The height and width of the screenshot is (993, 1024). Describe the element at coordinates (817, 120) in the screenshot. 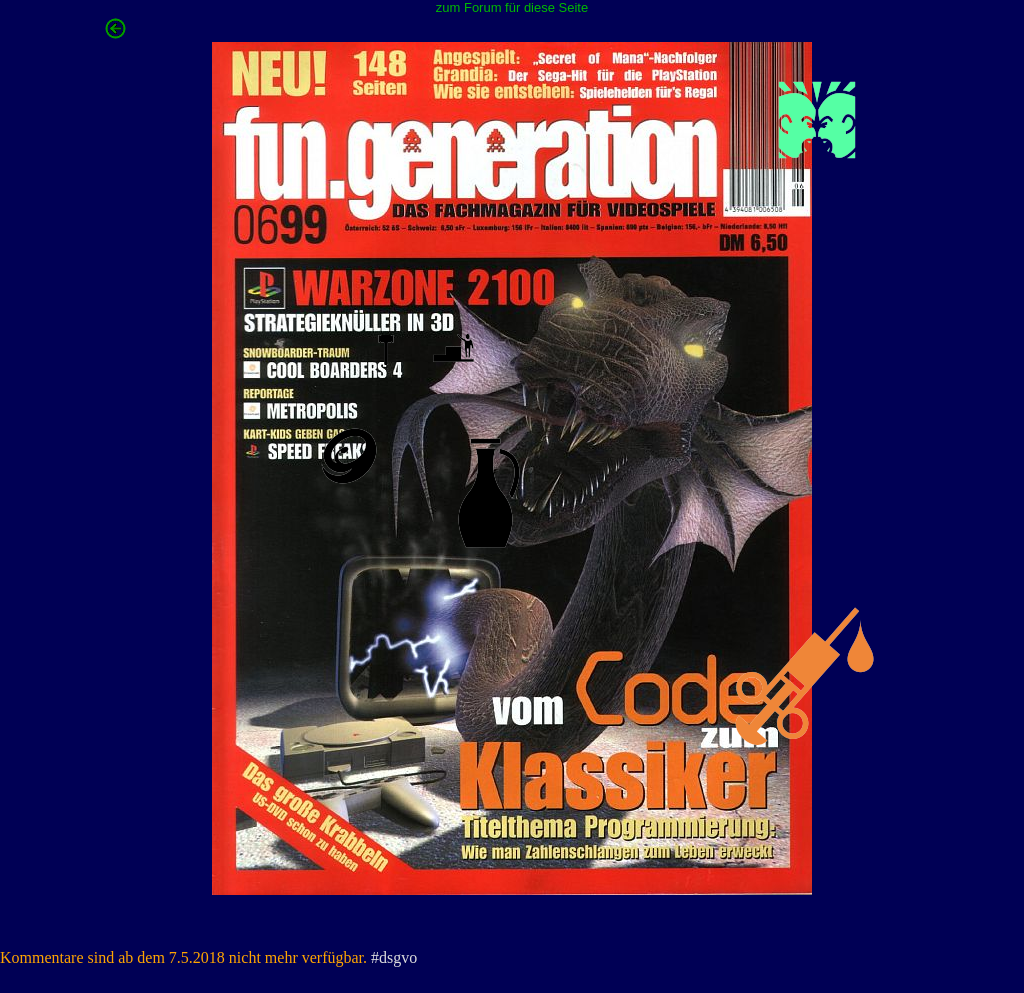

I see `indicates a versus or battle mode` at that location.